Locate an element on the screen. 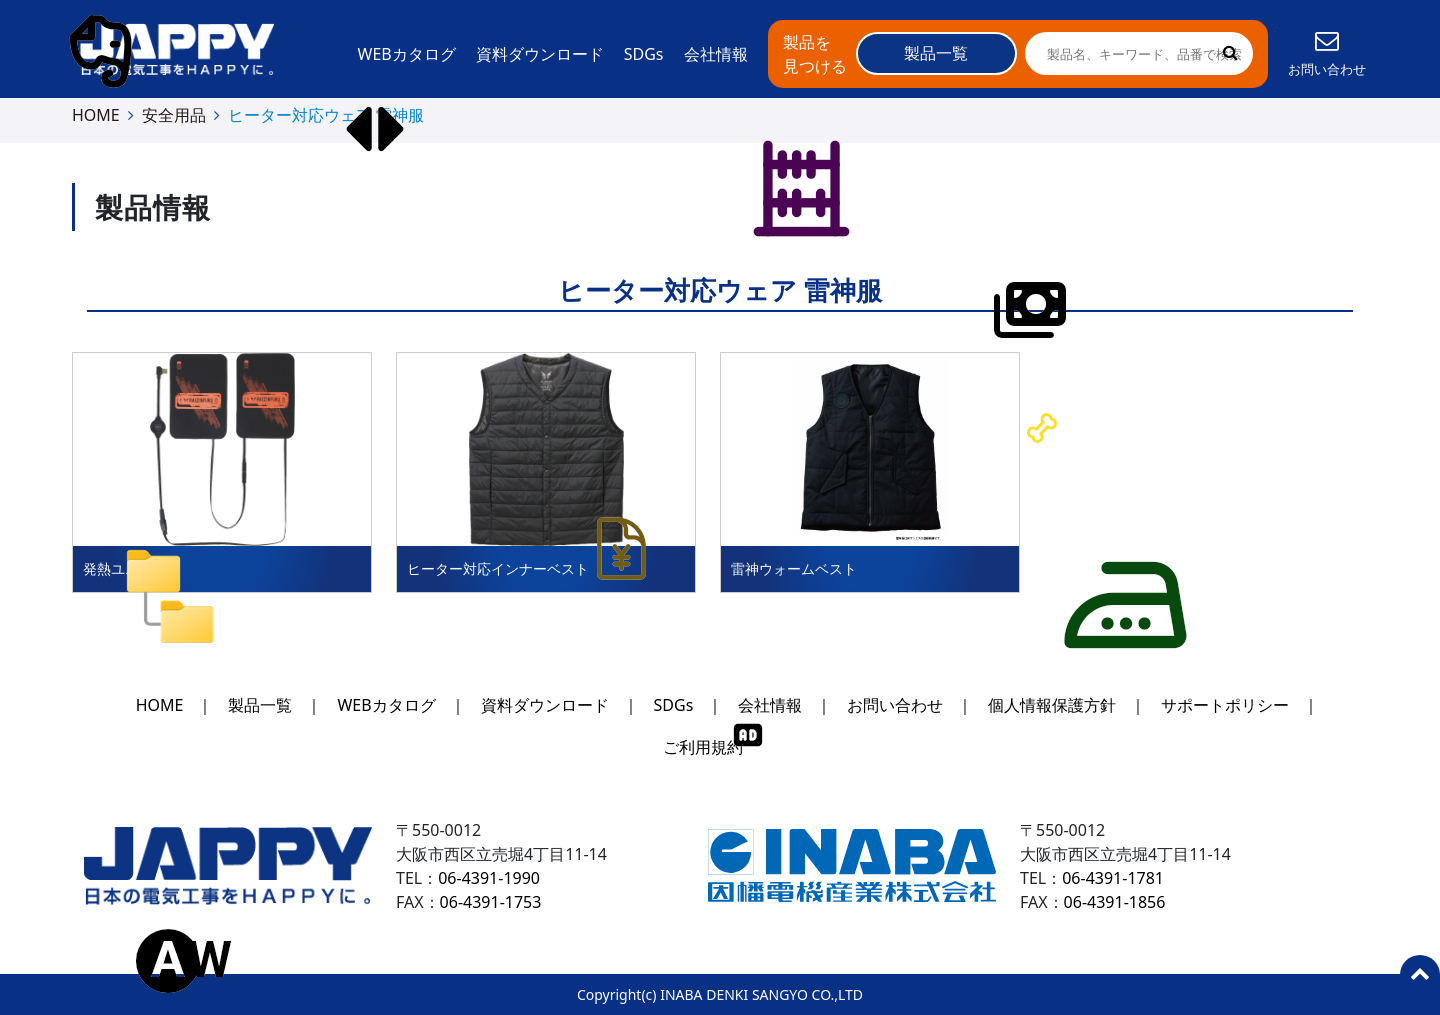  view payment or billing information is located at coordinates (1030, 310).